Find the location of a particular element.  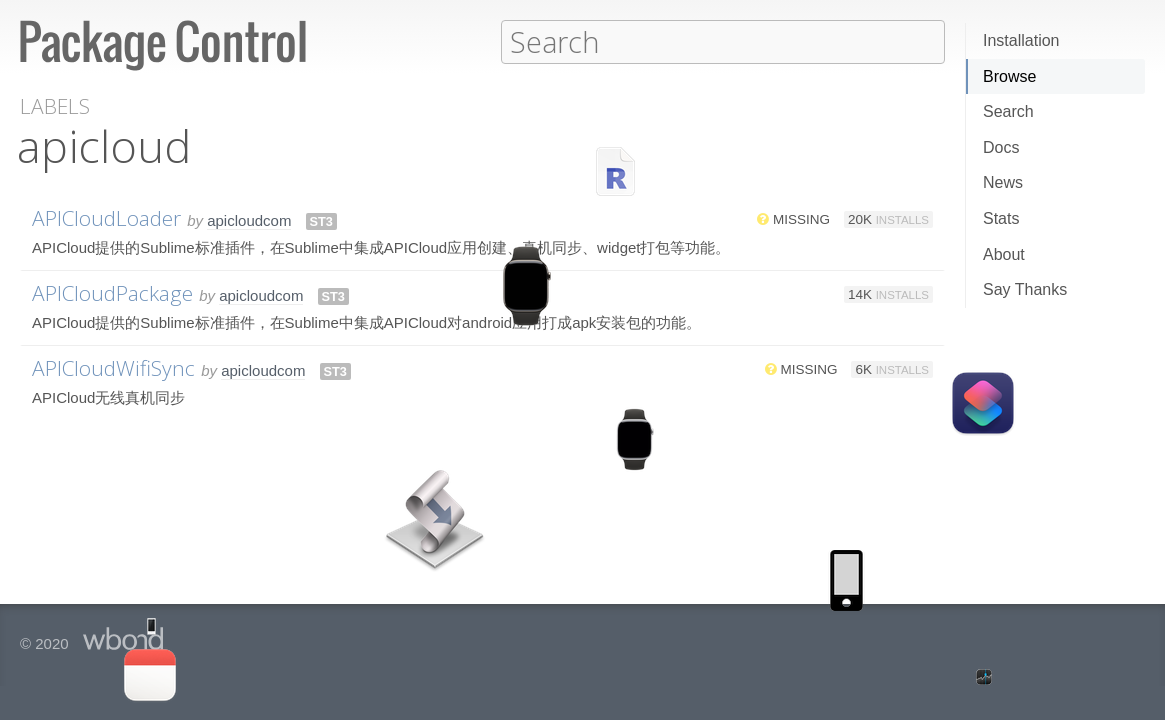

an R programming language source file is located at coordinates (615, 171).